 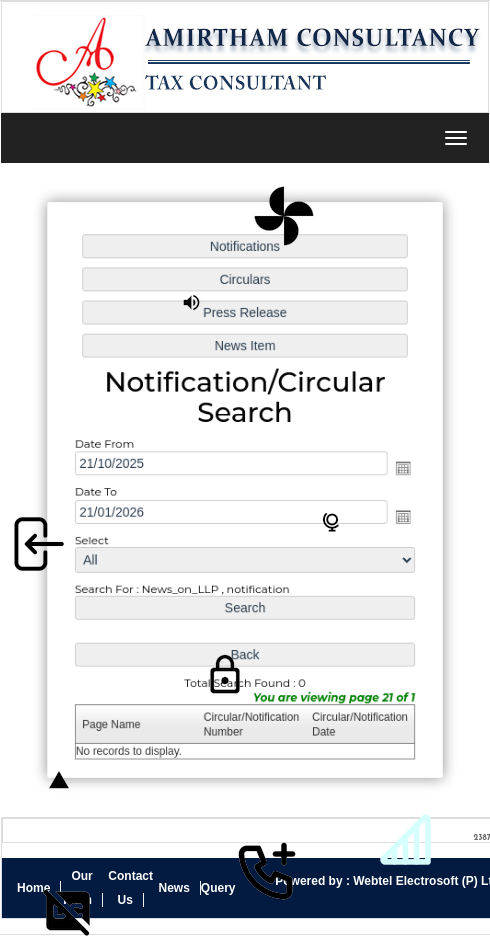 What do you see at coordinates (35, 544) in the screenshot?
I see `log in to your account` at bounding box center [35, 544].